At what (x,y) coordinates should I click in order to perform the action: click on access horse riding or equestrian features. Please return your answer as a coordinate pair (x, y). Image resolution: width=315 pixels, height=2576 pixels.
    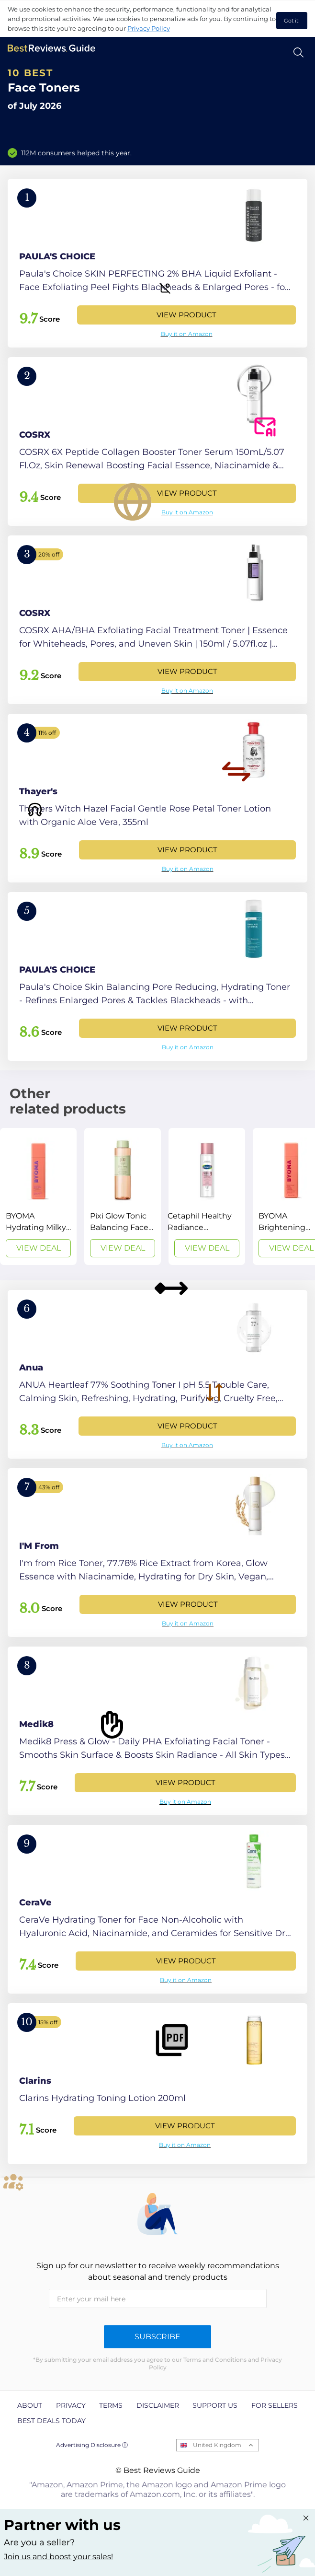
    Looking at the image, I should click on (35, 810).